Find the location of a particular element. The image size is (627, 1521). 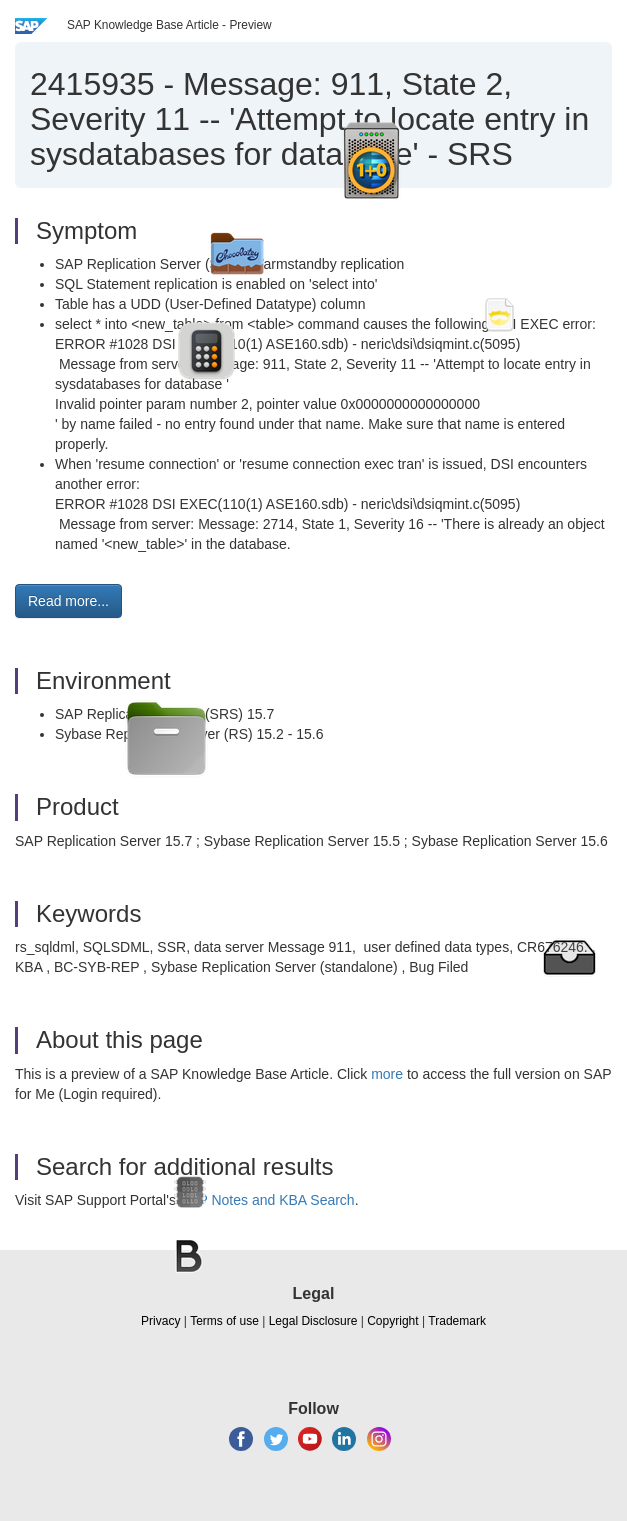

configure RAID 10 storage array settings is located at coordinates (371, 160).